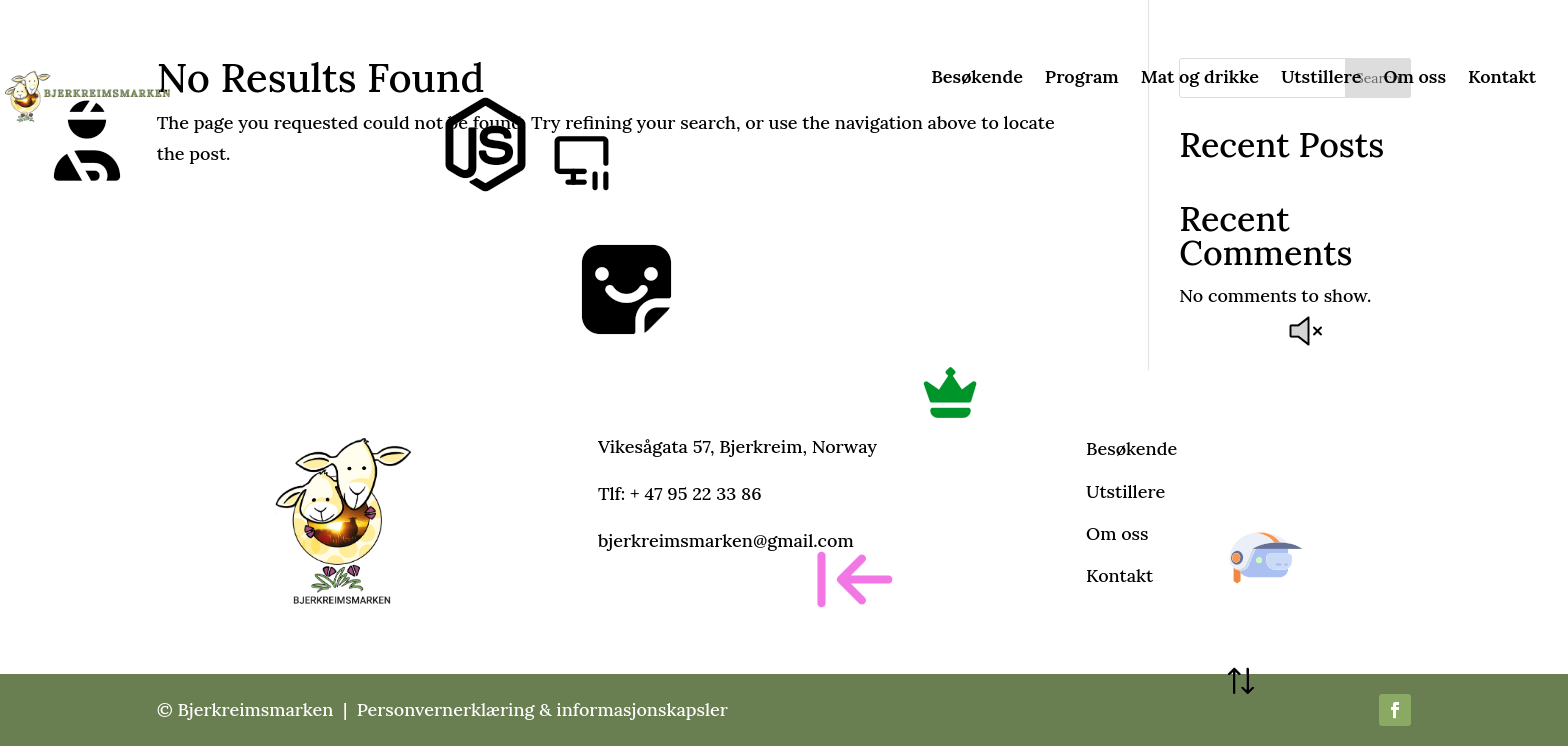 The height and width of the screenshot is (746, 1568). I want to click on open sticker picker, so click(626, 289).